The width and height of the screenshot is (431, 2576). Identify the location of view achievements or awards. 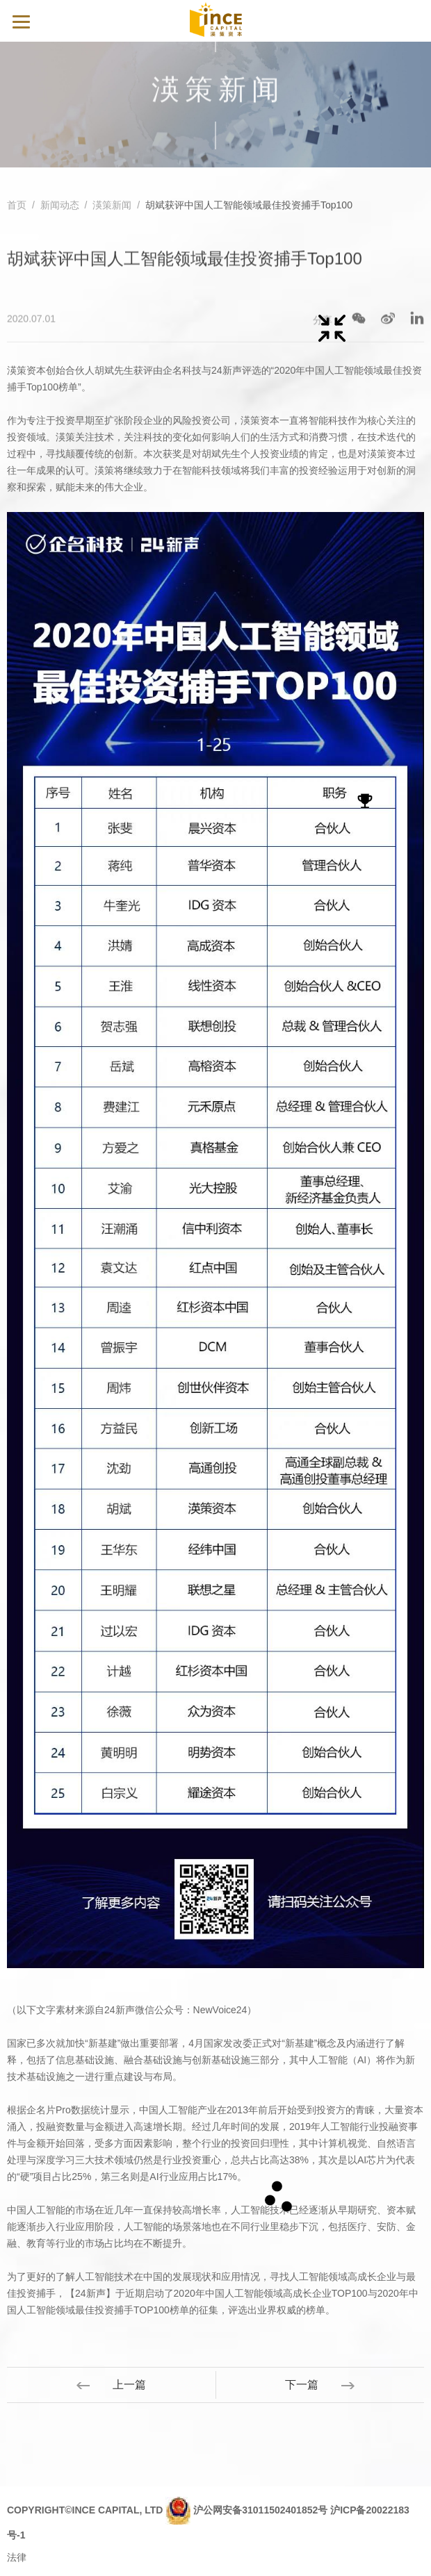
(365, 801).